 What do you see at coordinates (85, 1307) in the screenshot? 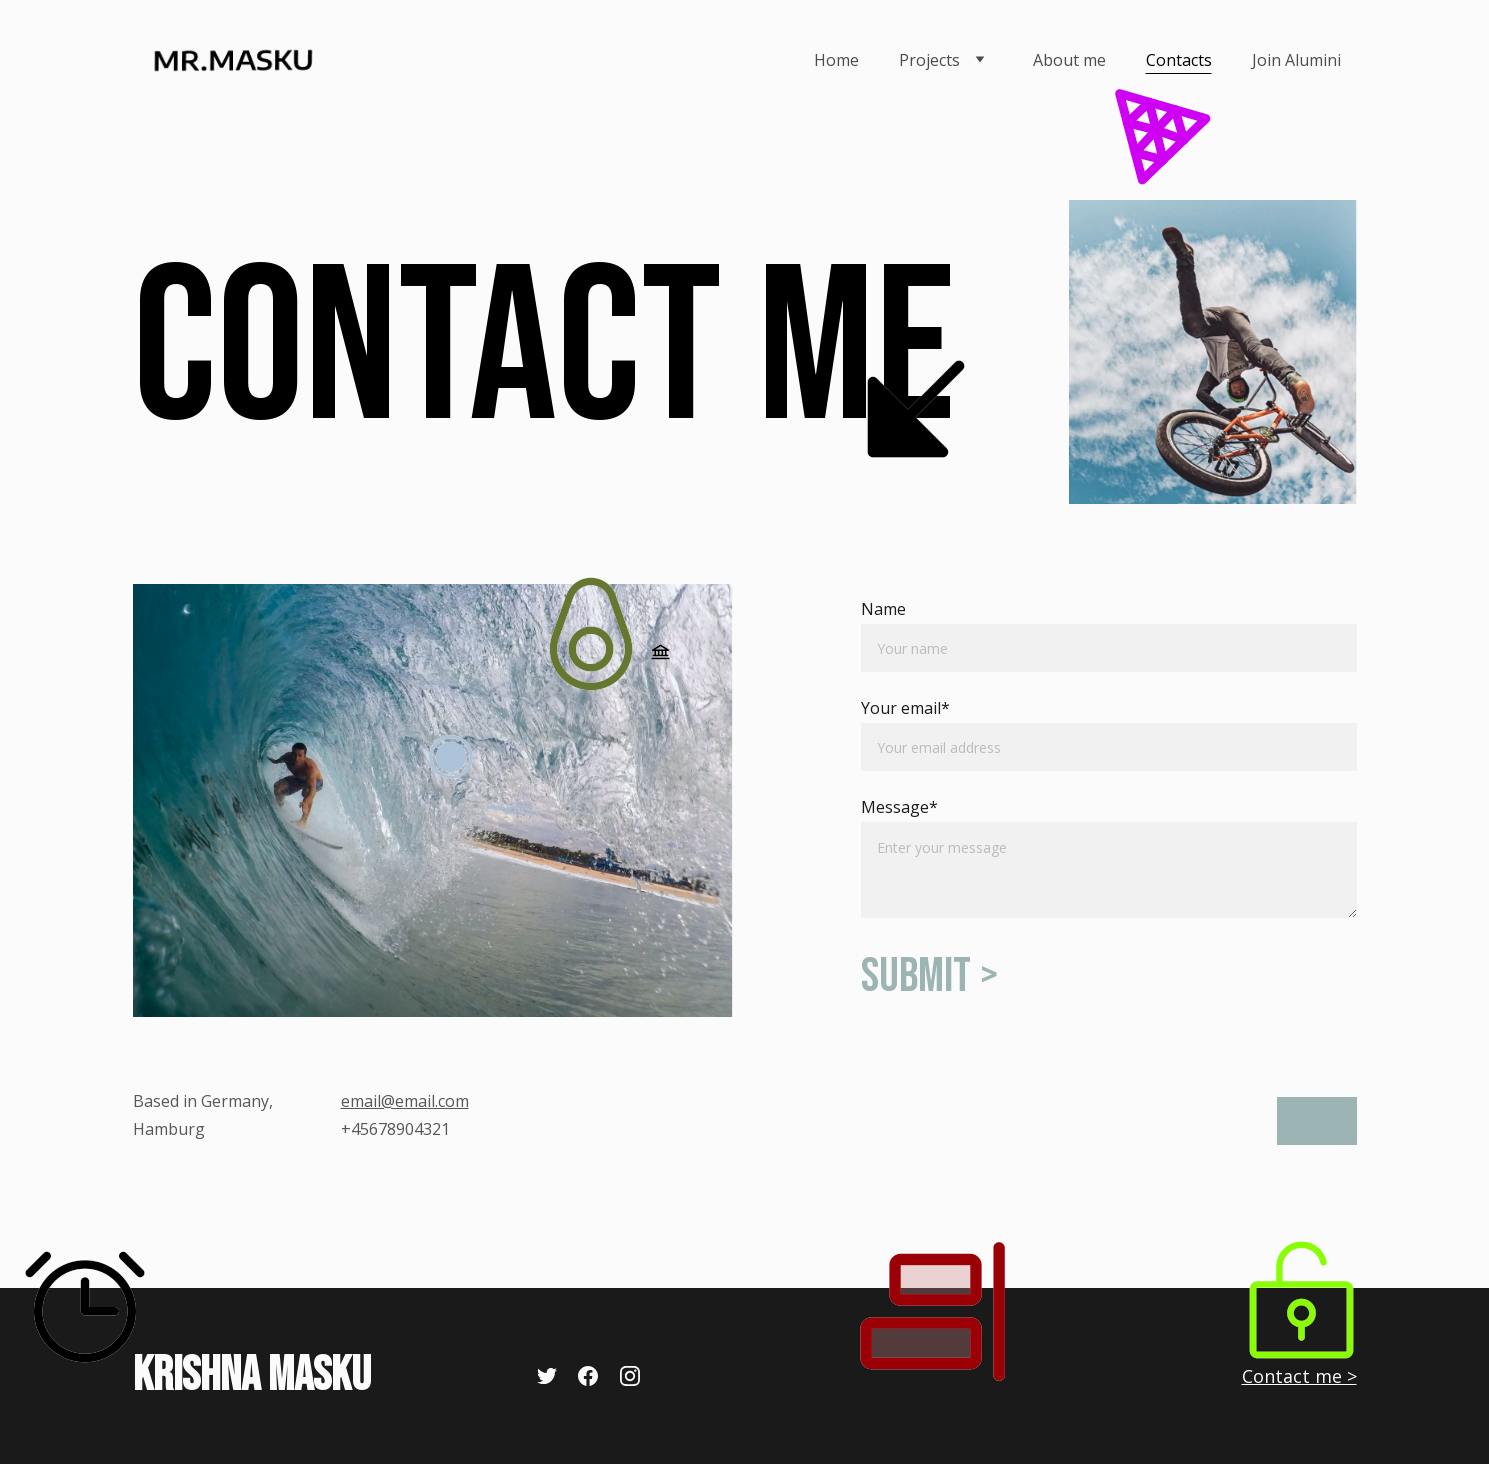
I see `set or manage alarms` at bounding box center [85, 1307].